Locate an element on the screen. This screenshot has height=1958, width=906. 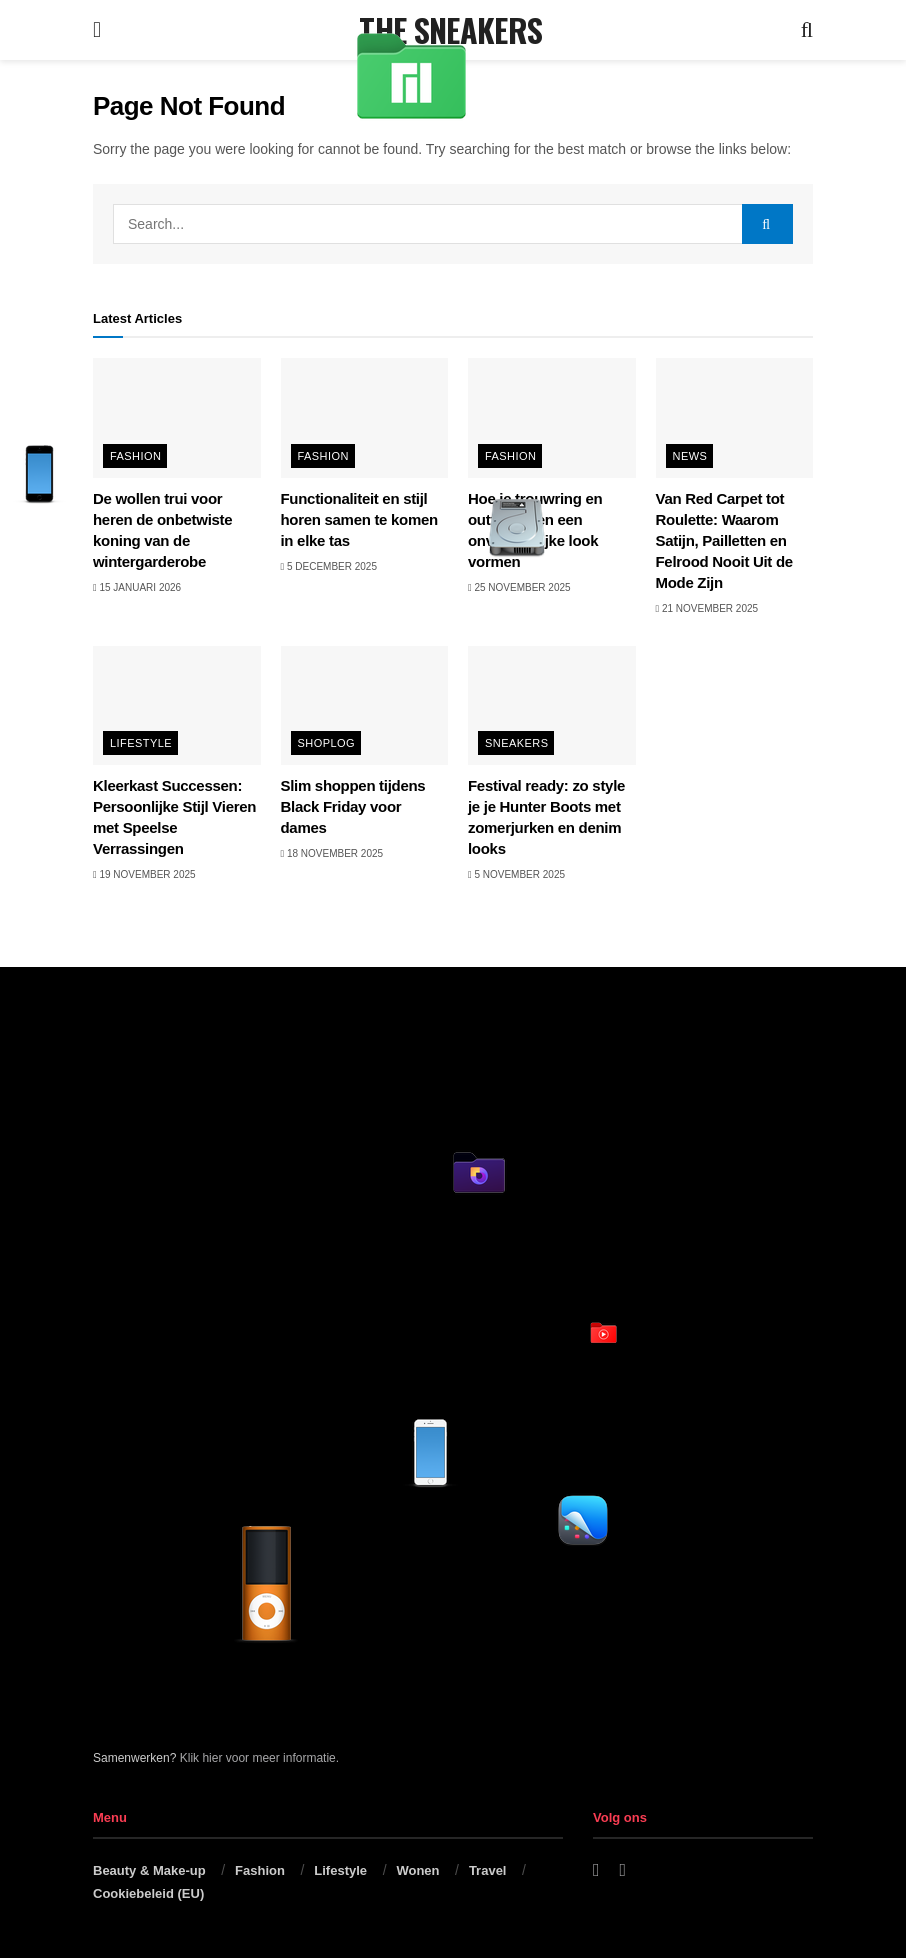
open manjaro linux system folder is located at coordinates (411, 79).